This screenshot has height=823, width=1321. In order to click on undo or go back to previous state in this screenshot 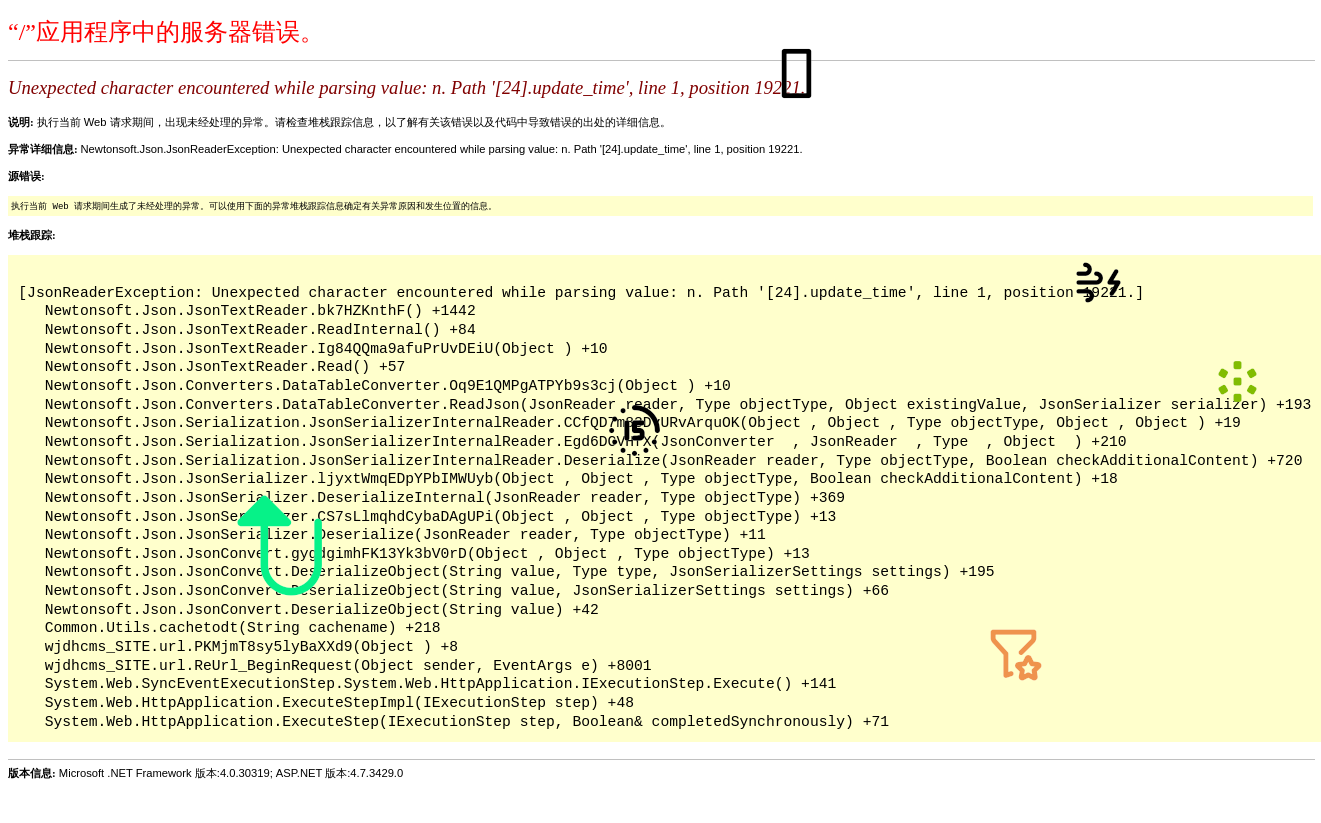, I will do `click(283, 545)`.